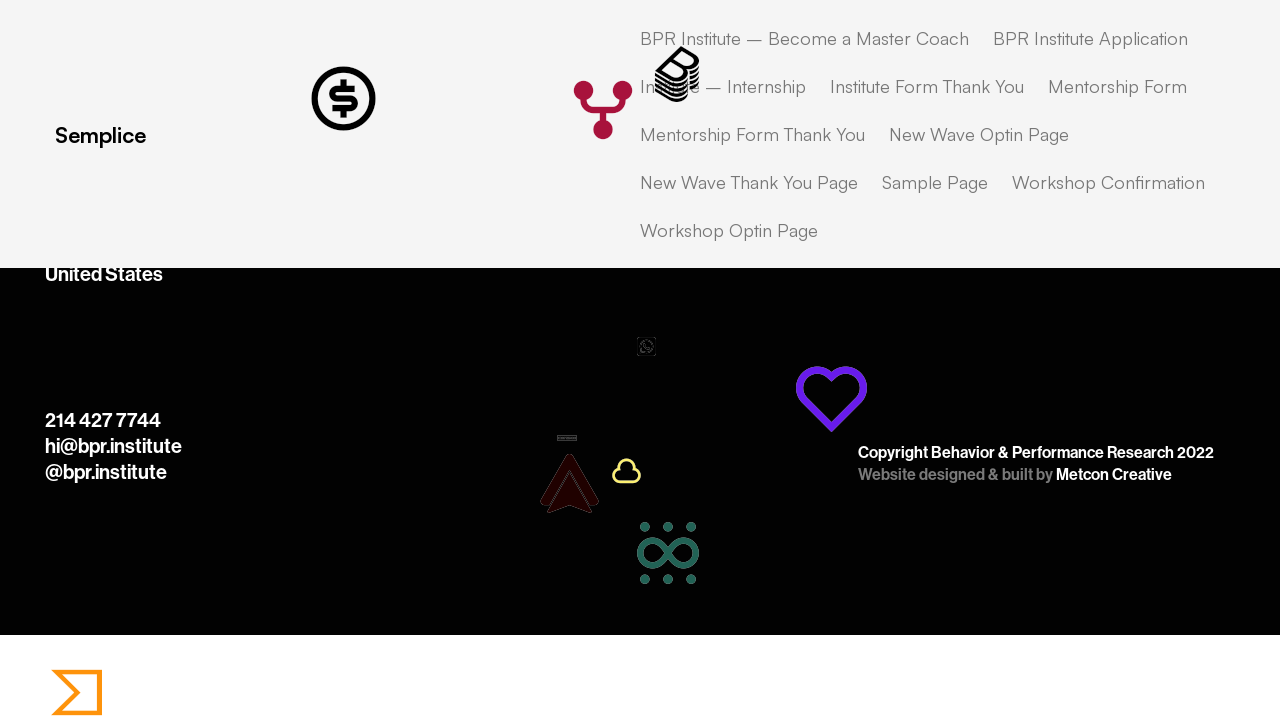 The width and height of the screenshot is (1280, 720). What do you see at coordinates (668, 553) in the screenshot?
I see `indicates hazy weather conditions` at bounding box center [668, 553].